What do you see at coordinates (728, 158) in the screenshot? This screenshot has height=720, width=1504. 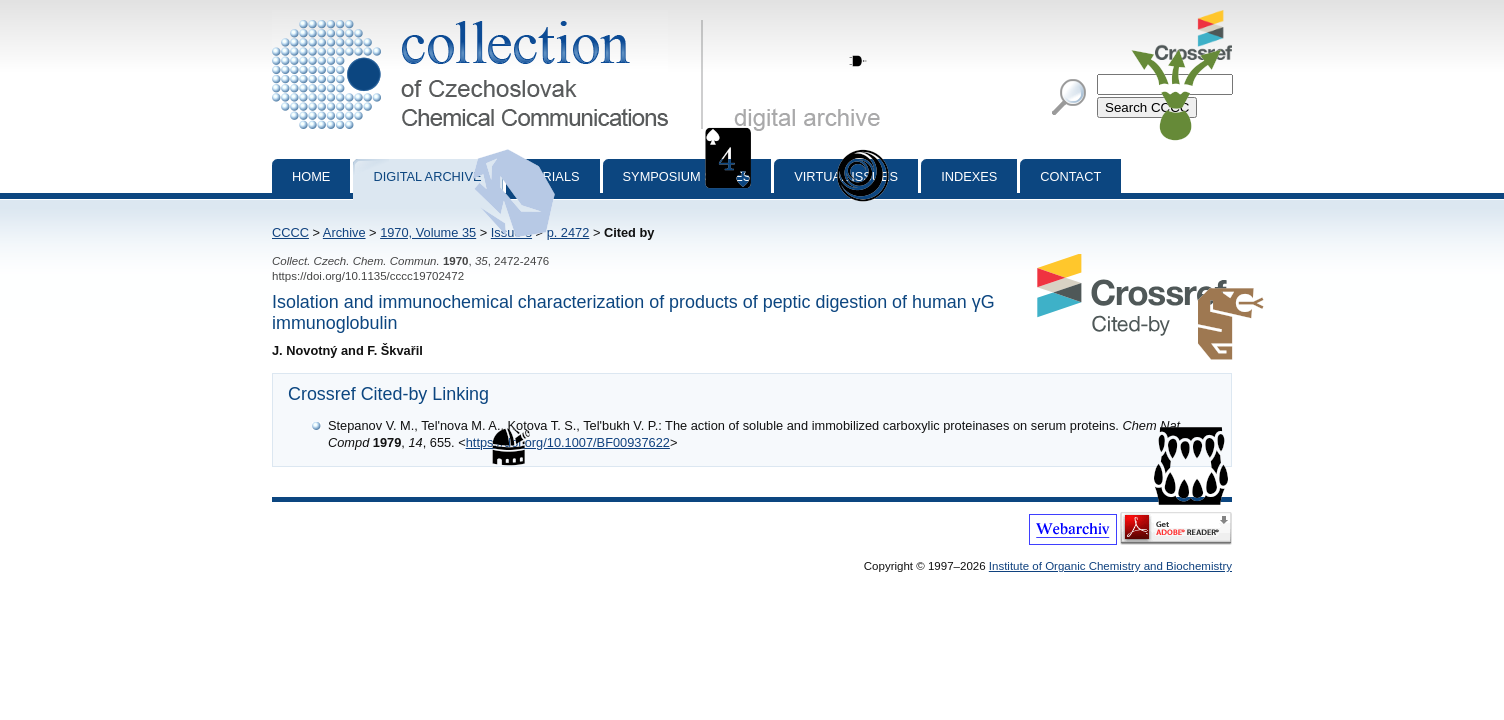 I see `four of spades playing card` at bounding box center [728, 158].